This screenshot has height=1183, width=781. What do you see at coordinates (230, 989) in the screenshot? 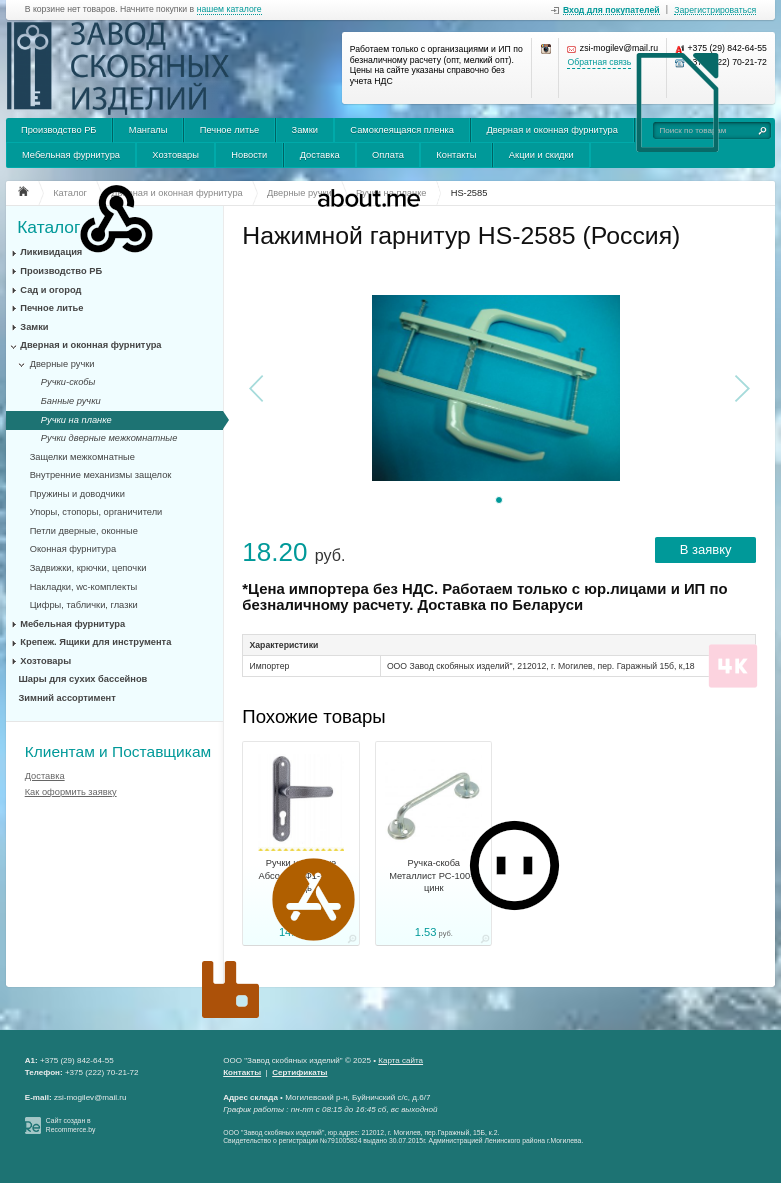
I see `rabbitmq messaging service logo` at bounding box center [230, 989].